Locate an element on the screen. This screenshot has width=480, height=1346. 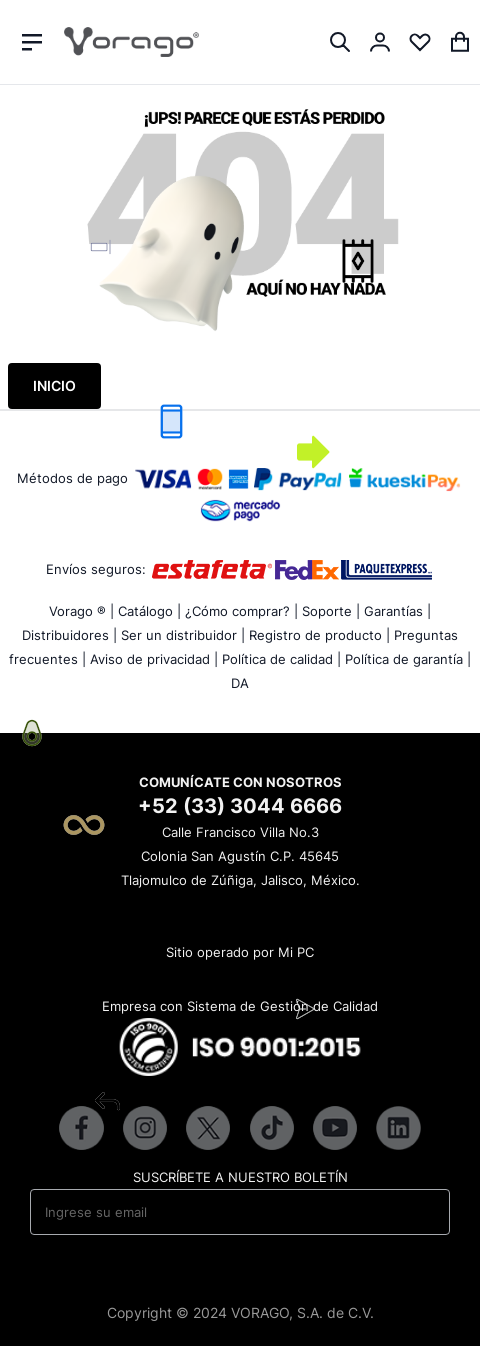
reply to a message or email is located at coordinates (107, 1100).